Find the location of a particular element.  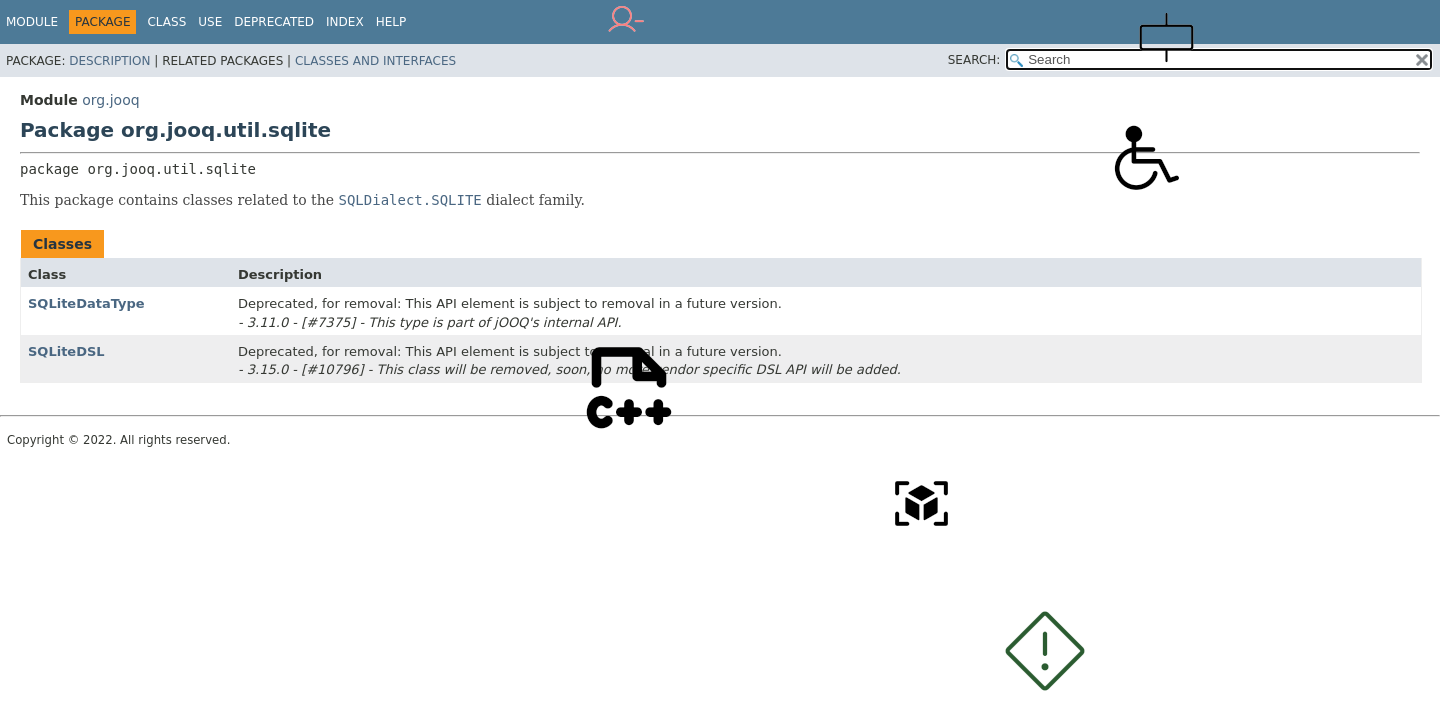

a C++ source code file is located at coordinates (629, 391).